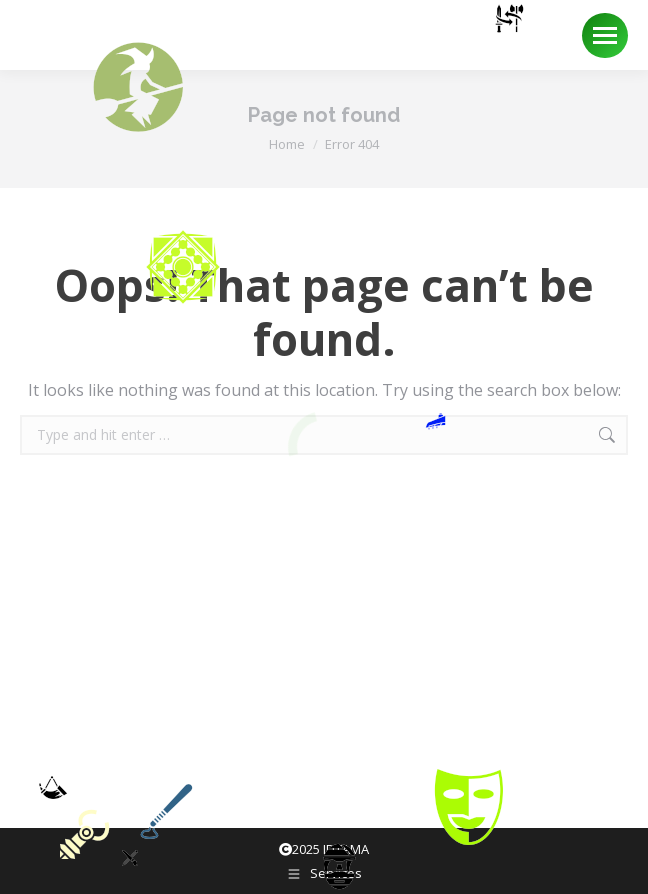 Image resolution: width=648 pixels, height=894 pixels. Describe the element at coordinates (86, 832) in the screenshot. I see `activate robotic arm or grabber tool` at that location.